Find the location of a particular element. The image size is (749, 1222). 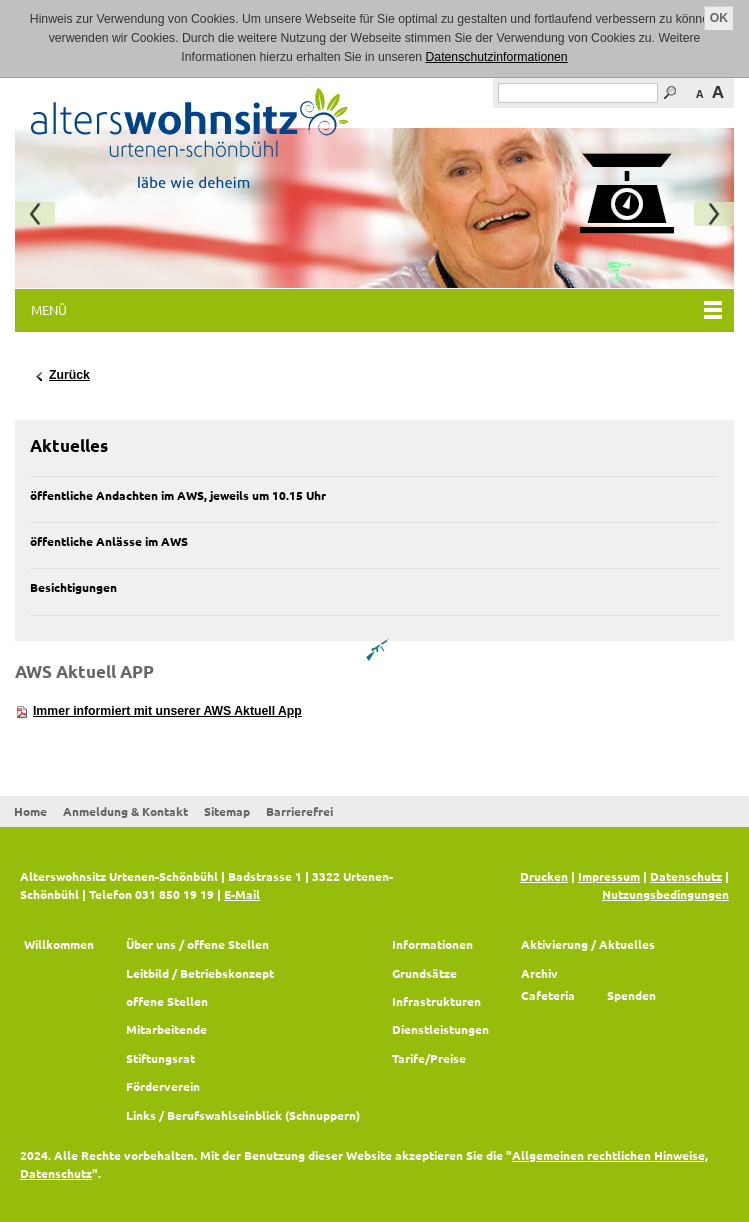

select thompson submachine gun weapon is located at coordinates (377, 649).